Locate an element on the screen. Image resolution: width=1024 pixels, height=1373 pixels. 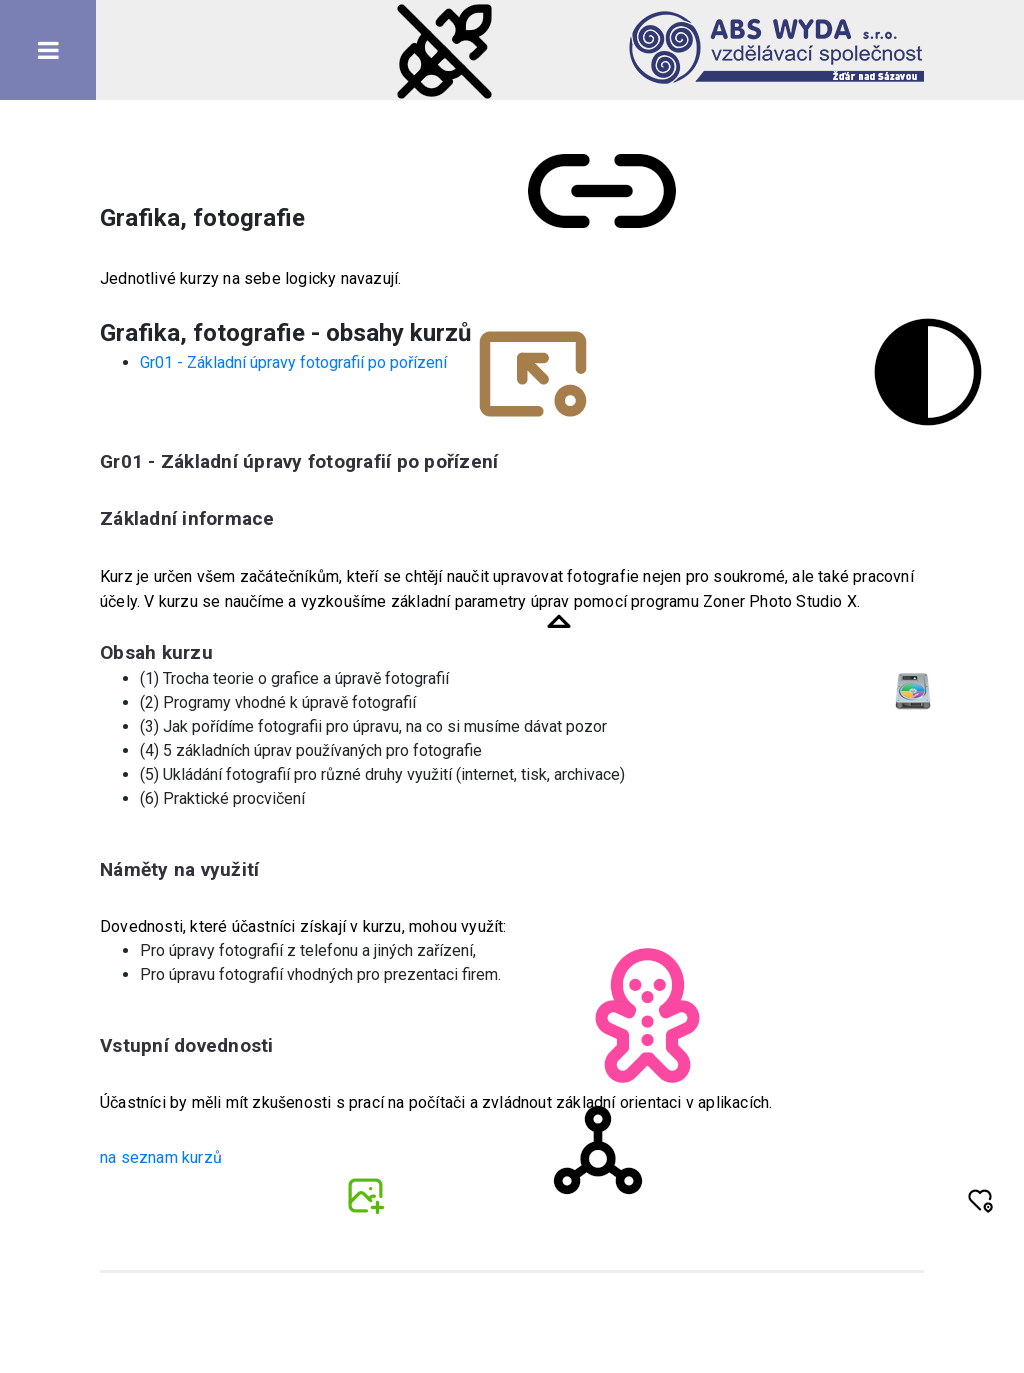
add a new photo is located at coordinates (365, 1195).